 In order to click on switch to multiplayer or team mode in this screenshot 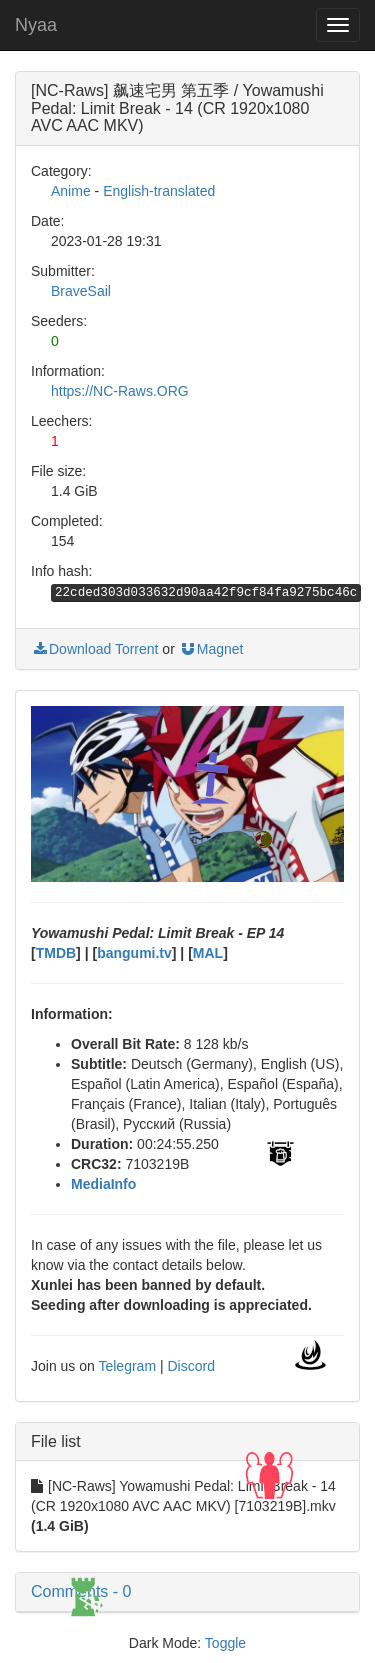, I will do `click(269, 1475)`.